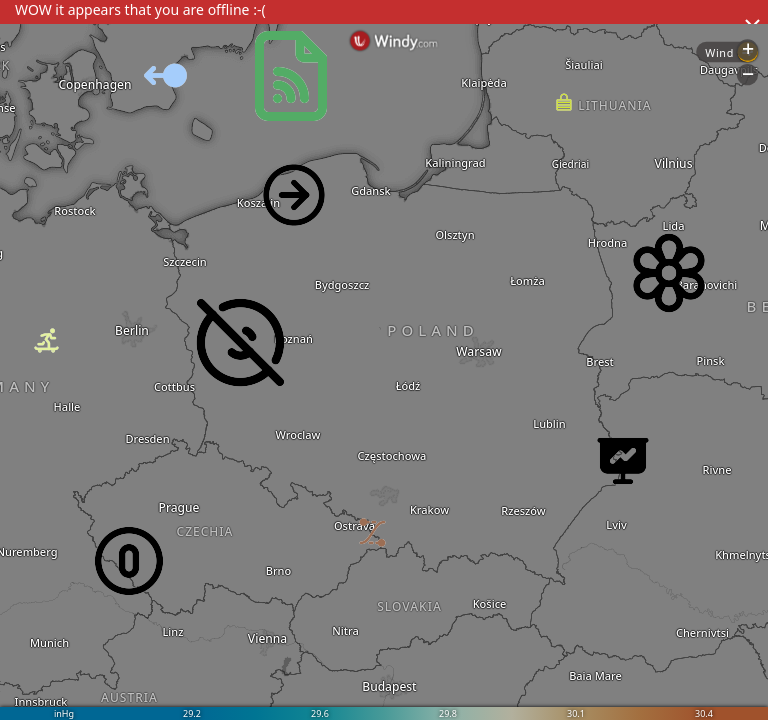 This screenshot has height=720, width=768. I want to click on view or manage RSS feed file, so click(291, 76).